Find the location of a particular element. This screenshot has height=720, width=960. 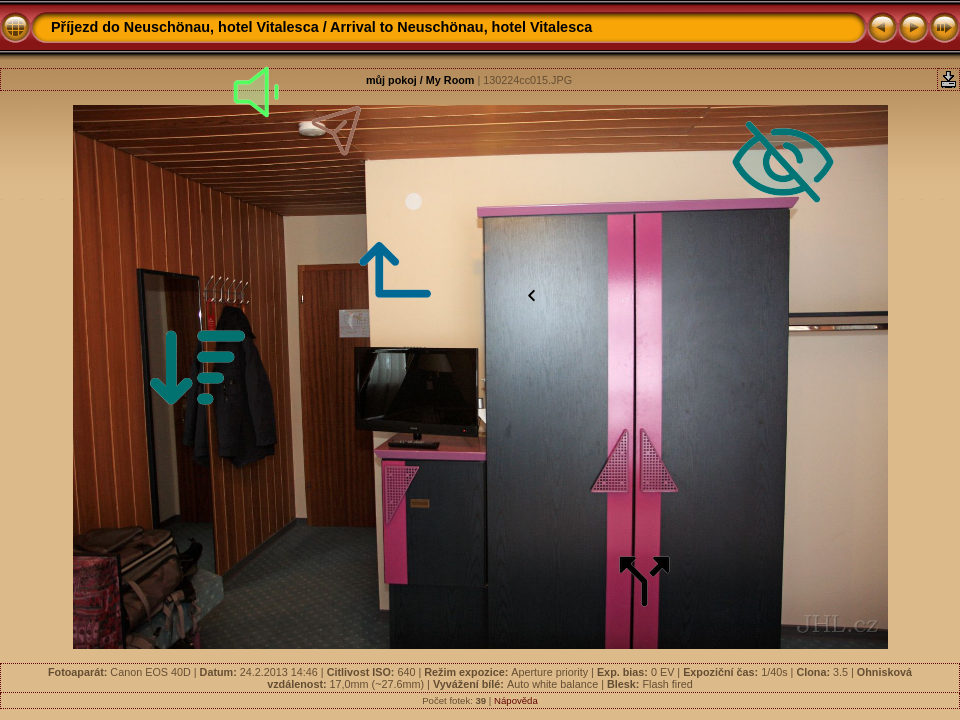

audio playing at low volume is located at coordinates (259, 92).